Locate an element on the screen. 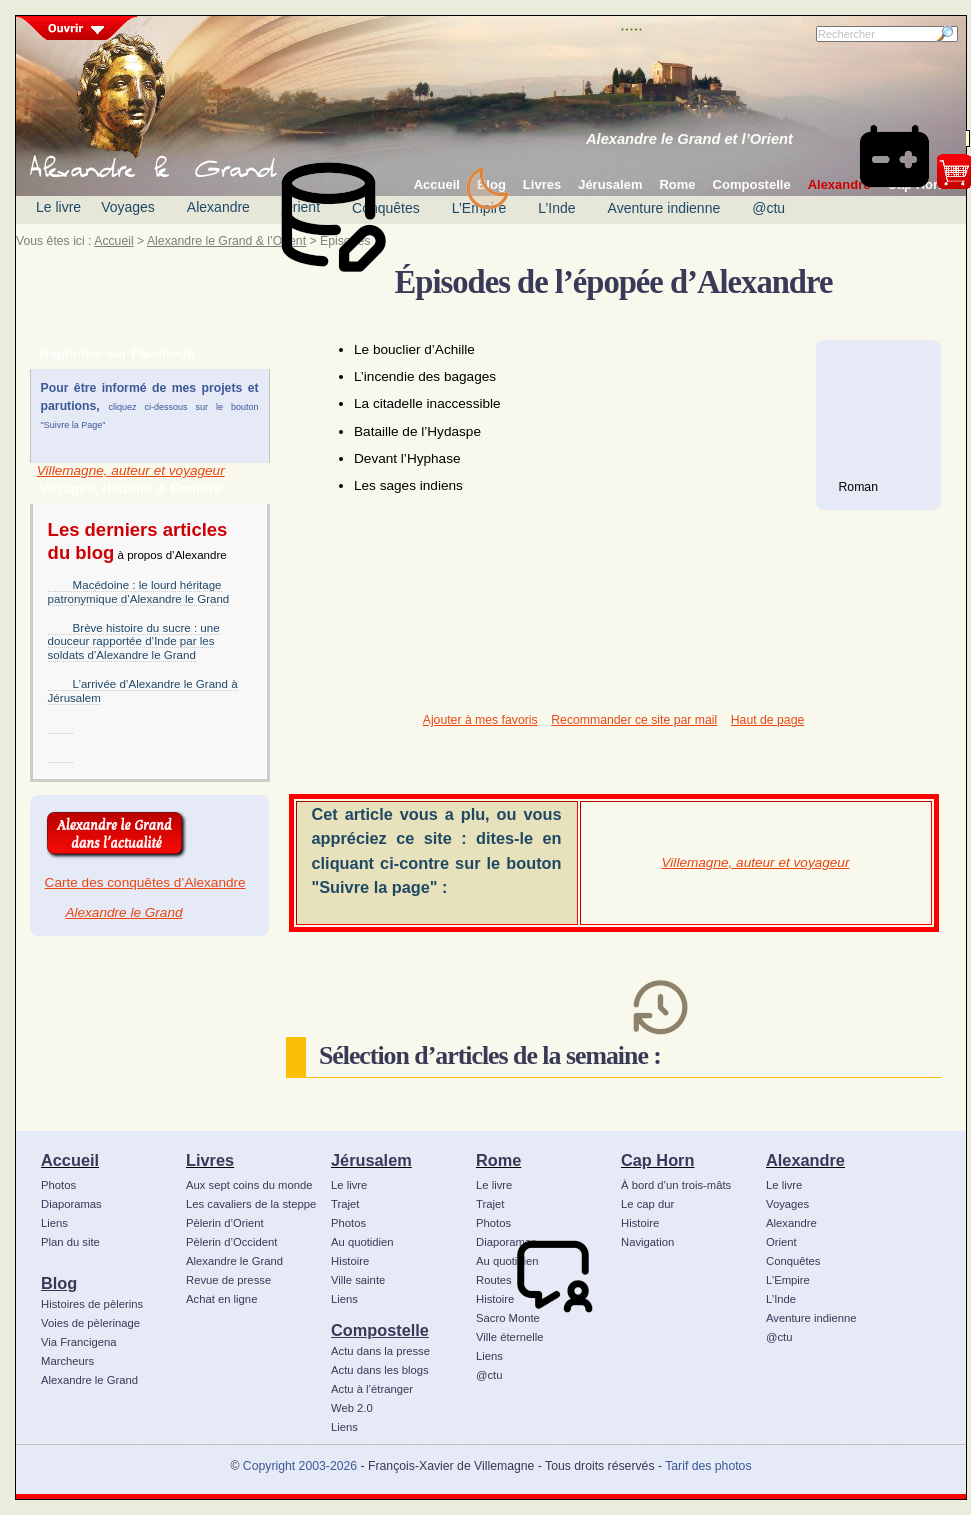 This screenshot has width=971, height=1515. indicates a divider or separator between content sections is located at coordinates (631, 29).